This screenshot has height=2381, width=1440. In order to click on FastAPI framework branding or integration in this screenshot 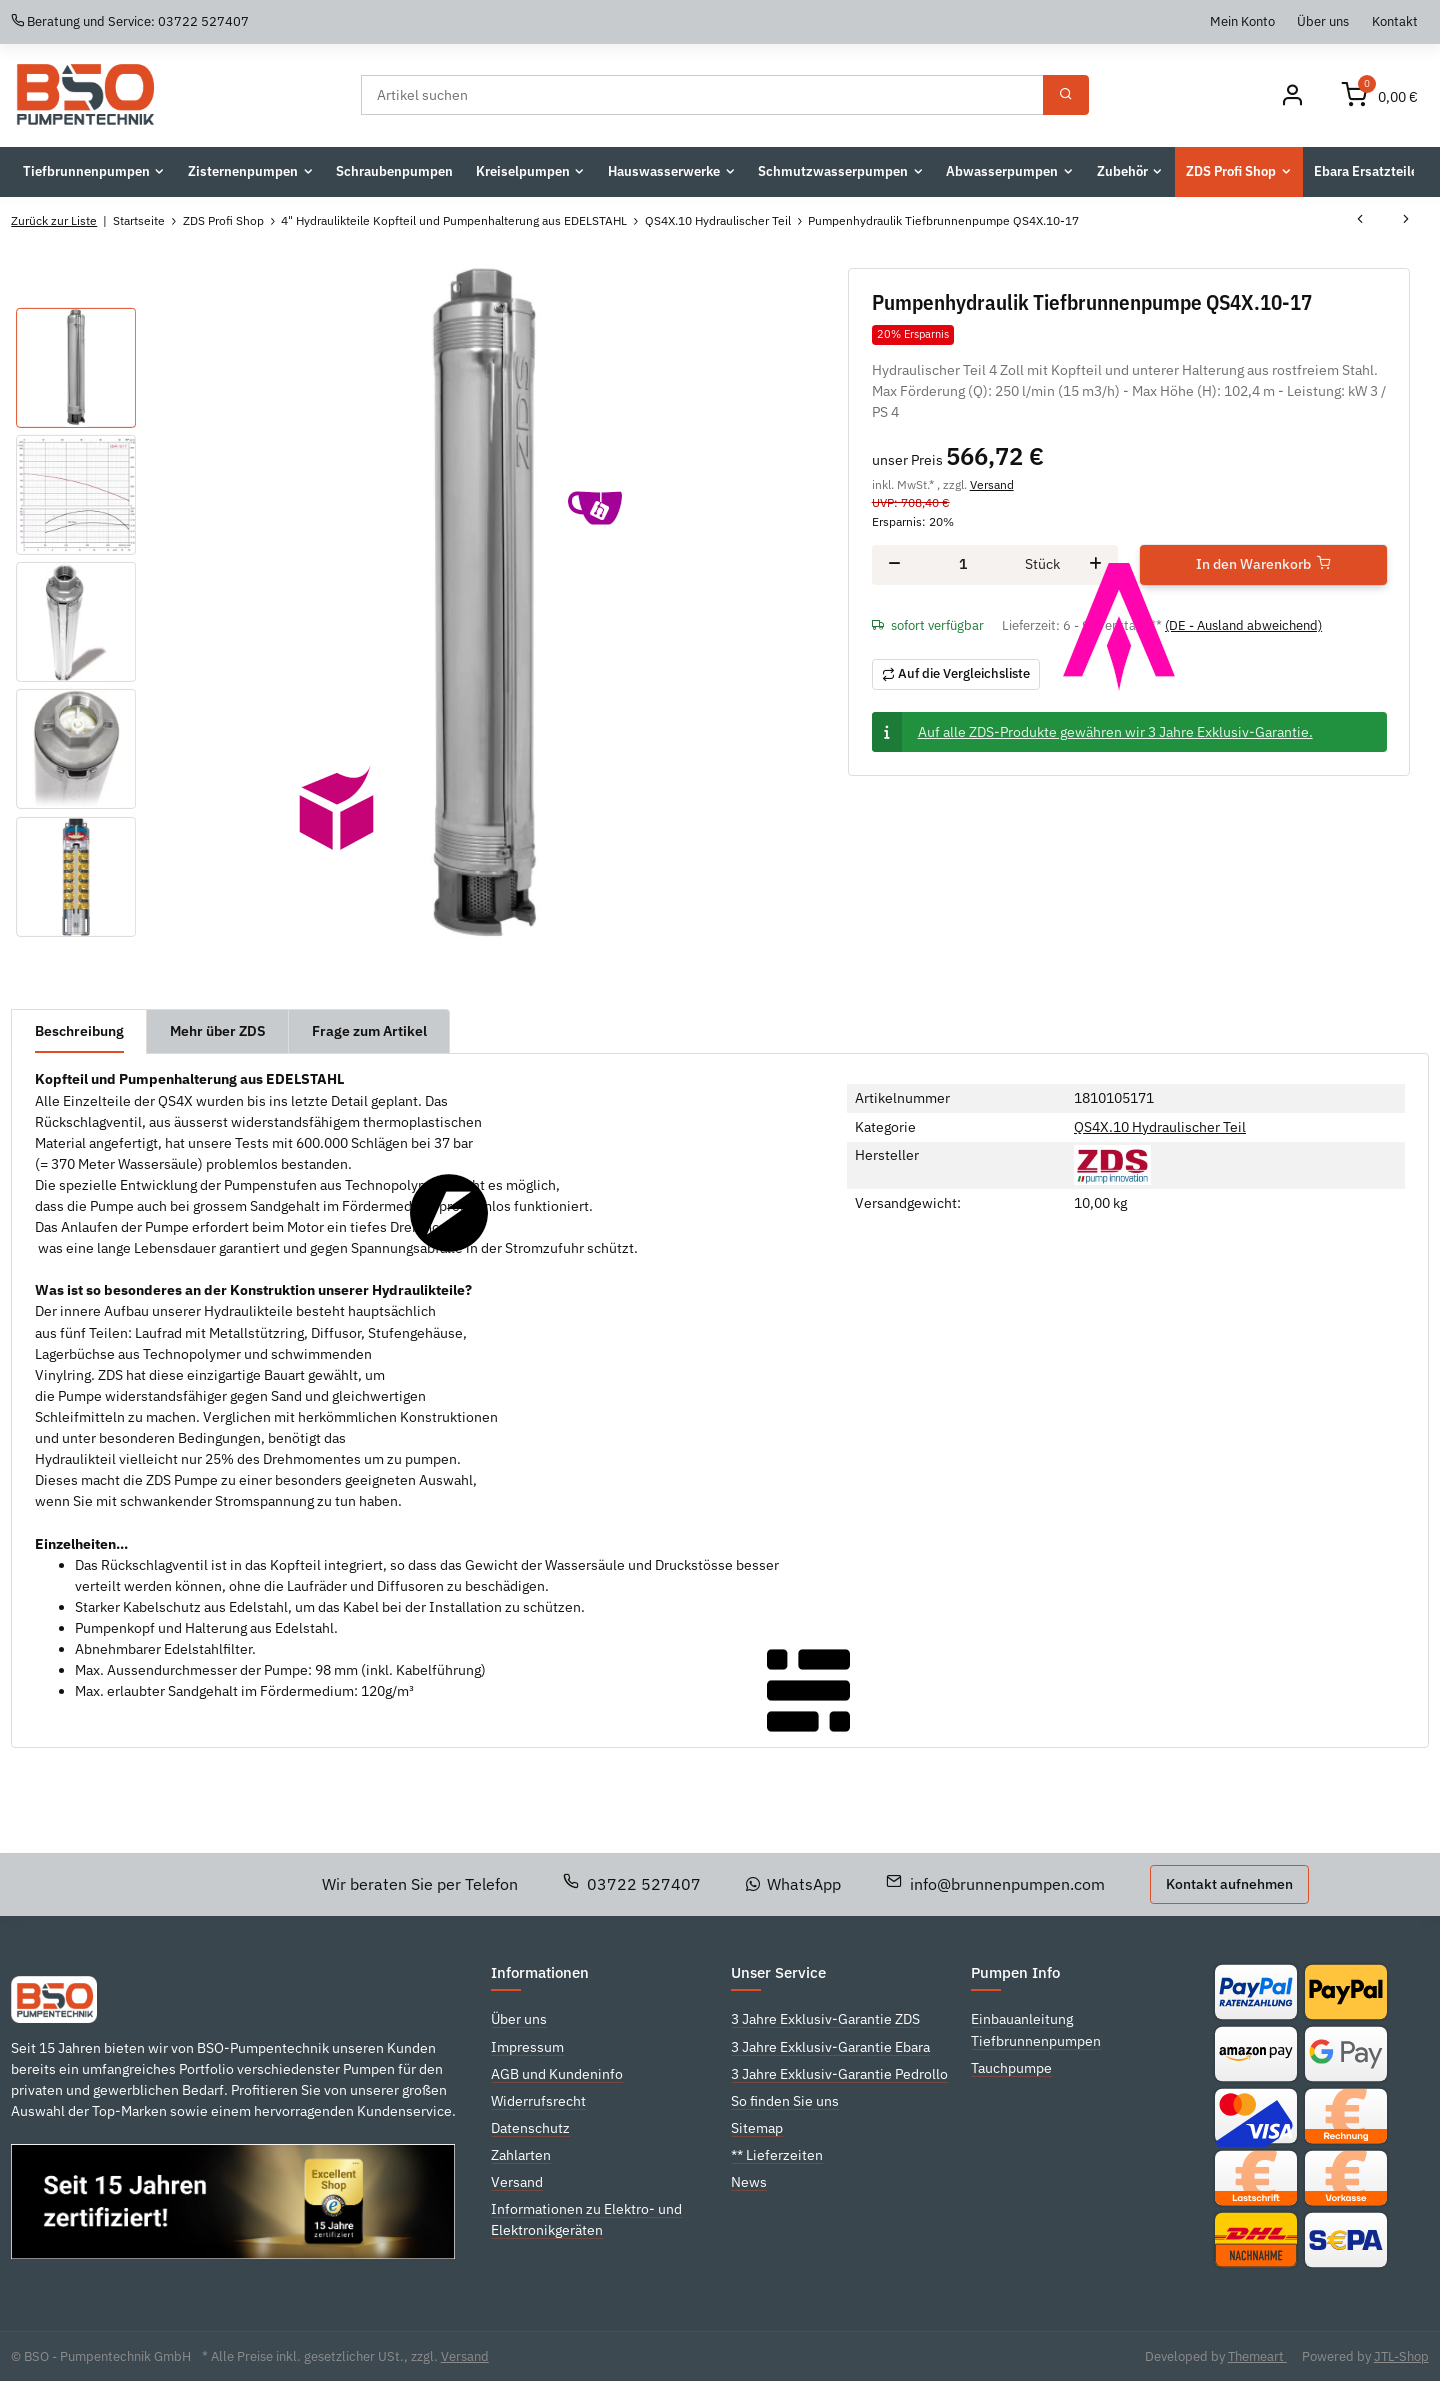, I will do `click(449, 1213)`.